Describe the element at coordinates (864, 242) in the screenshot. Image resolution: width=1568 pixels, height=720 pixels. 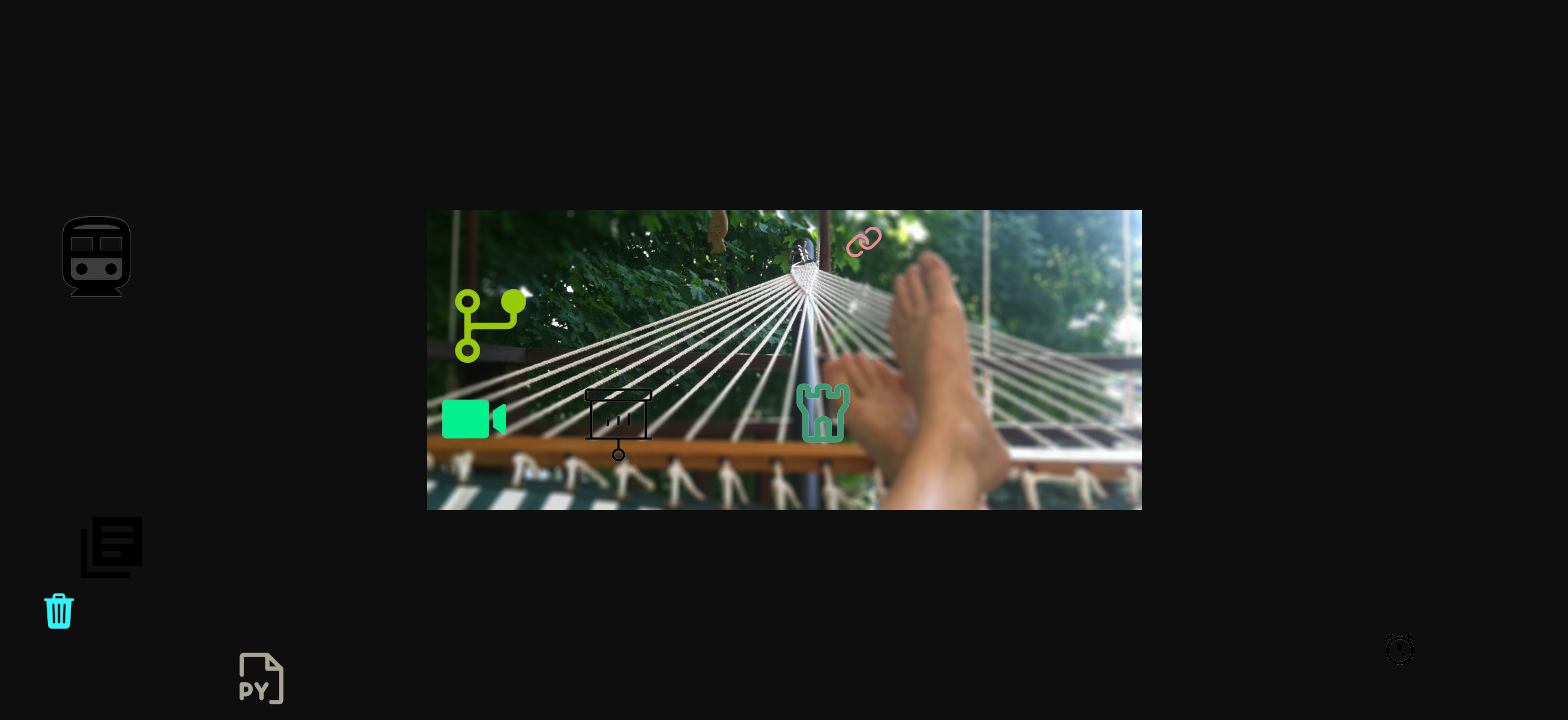
I see `copy or share a link` at that location.